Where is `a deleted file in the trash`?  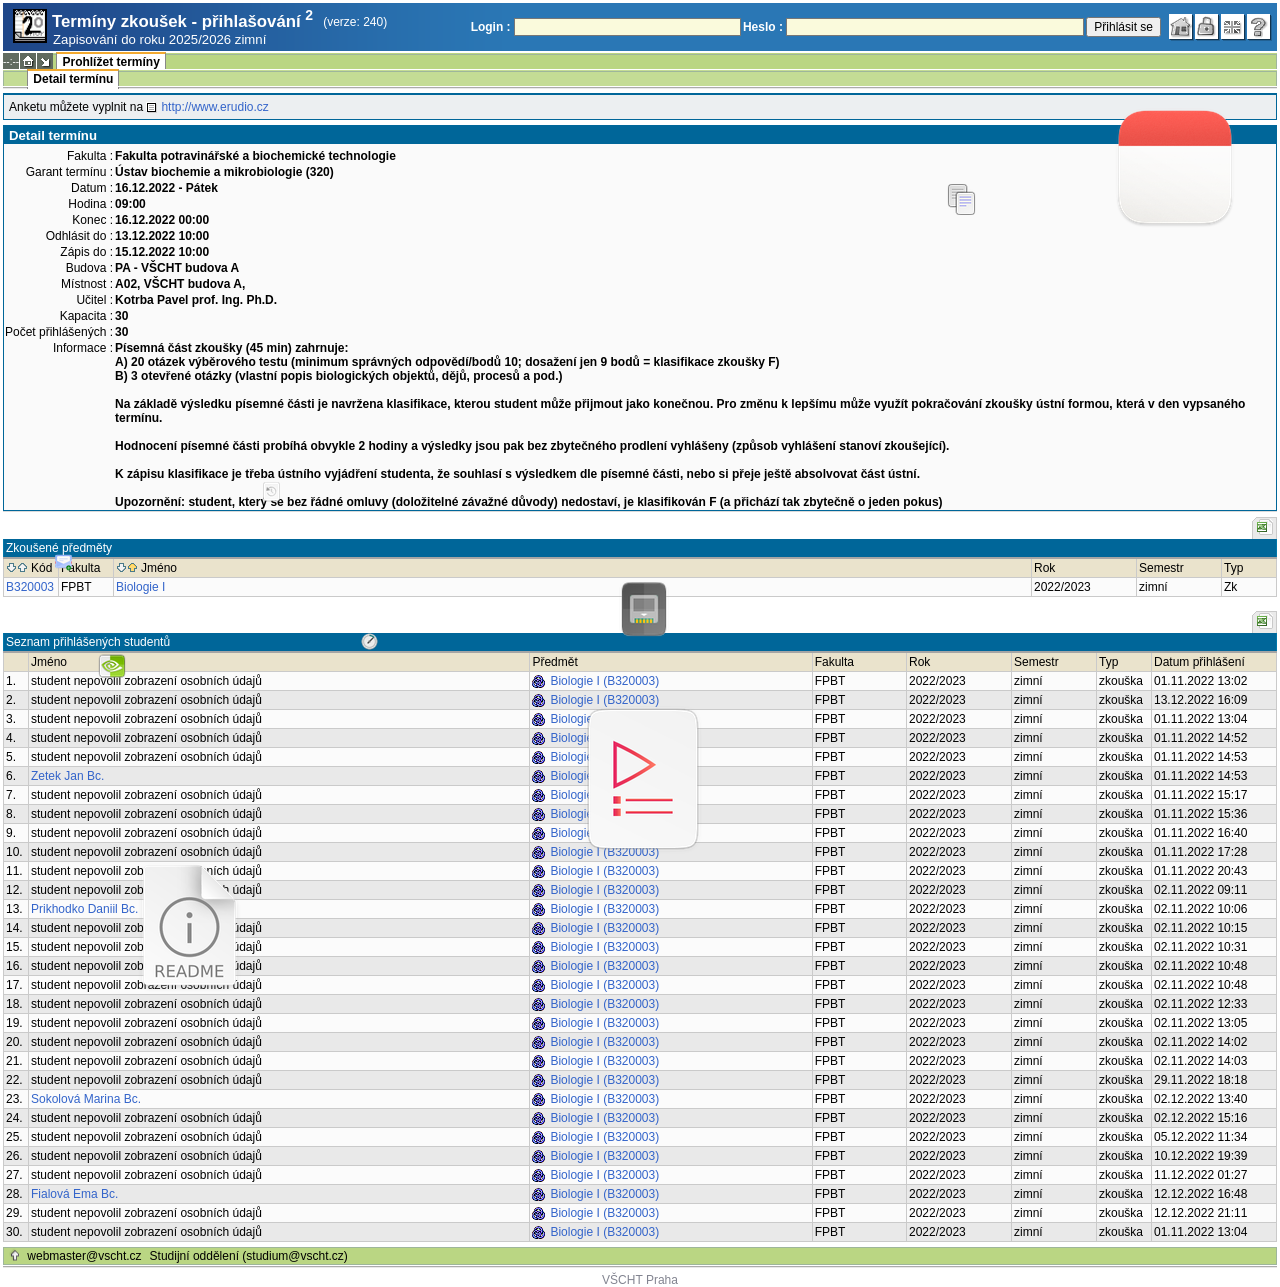 a deleted file in the trash is located at coordinates (271, 491).